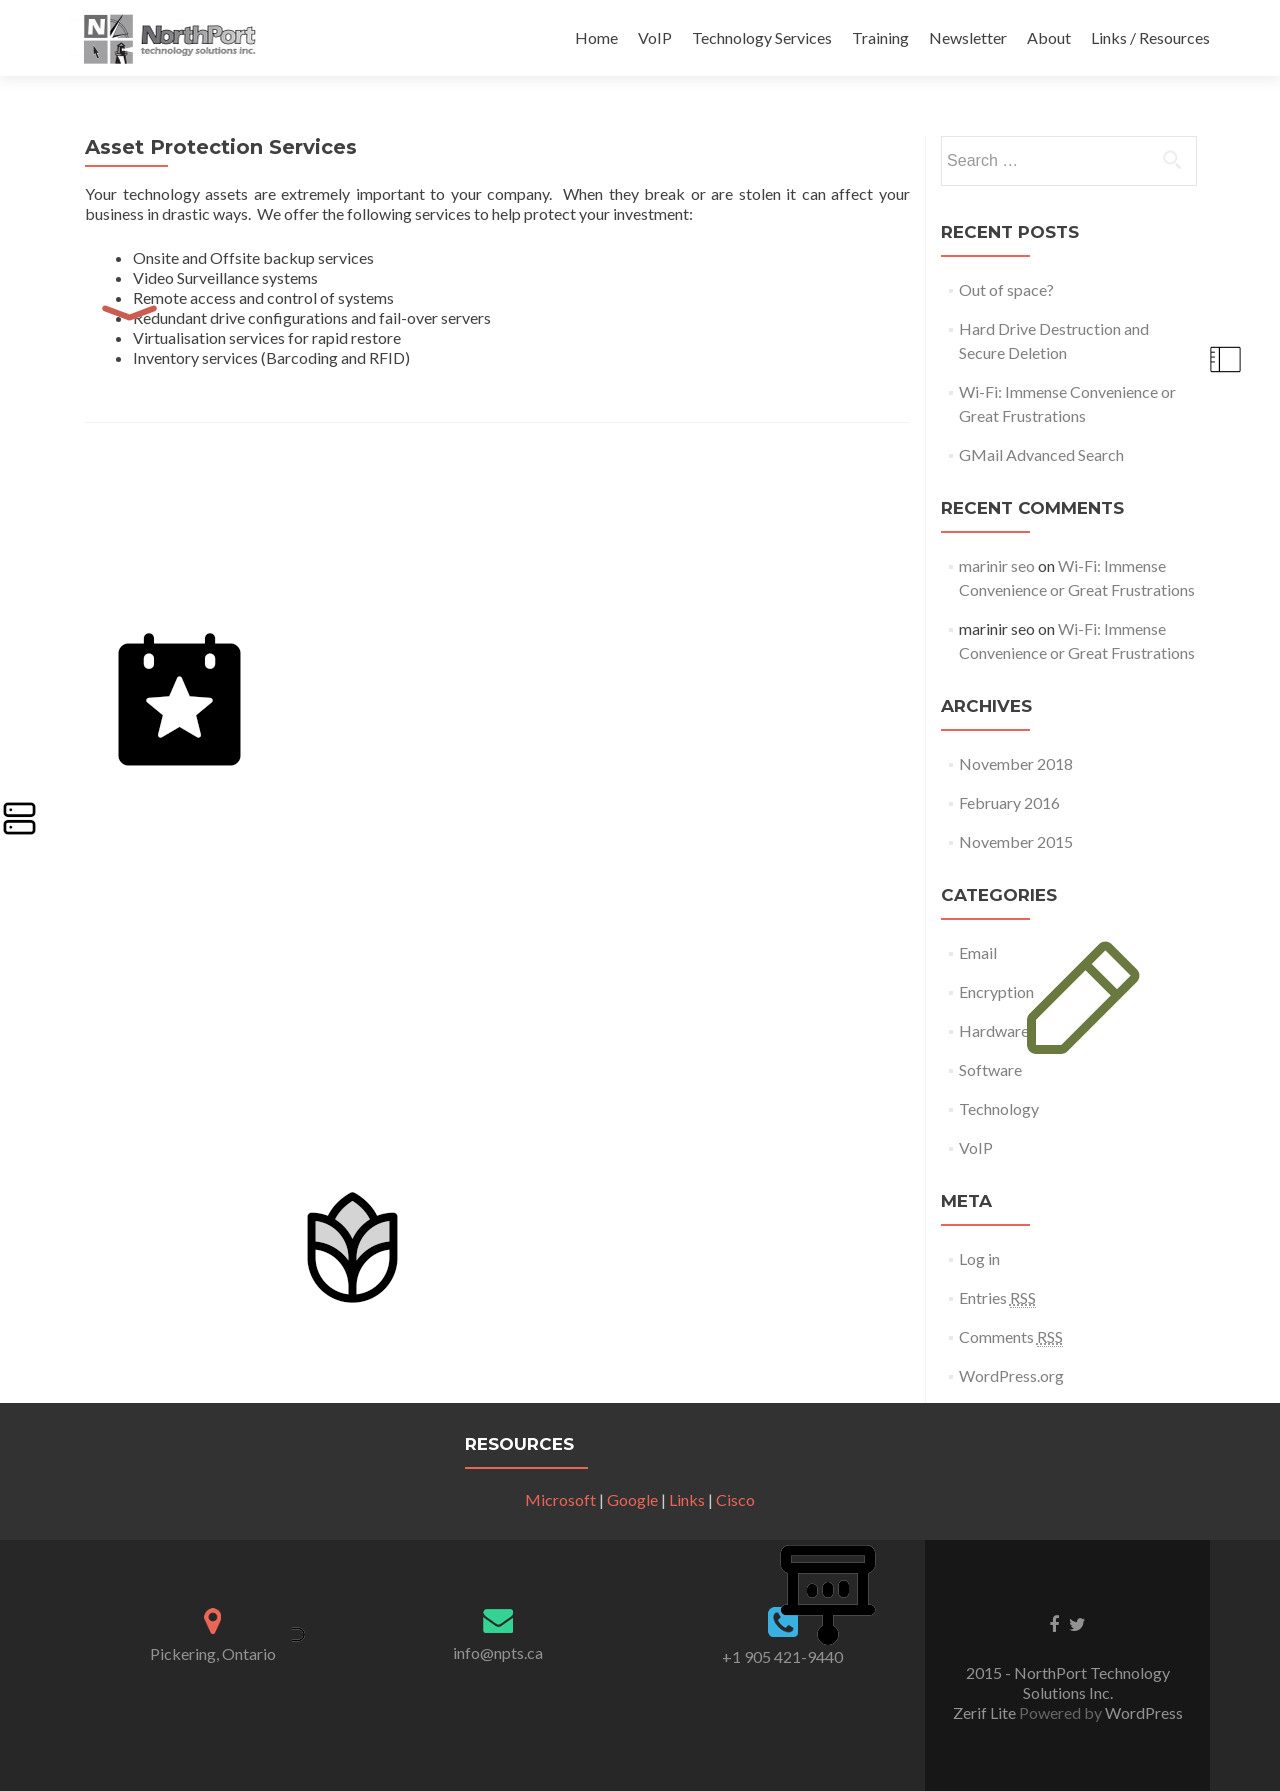  I want to click on edit content or text, so click(1081, 1000).